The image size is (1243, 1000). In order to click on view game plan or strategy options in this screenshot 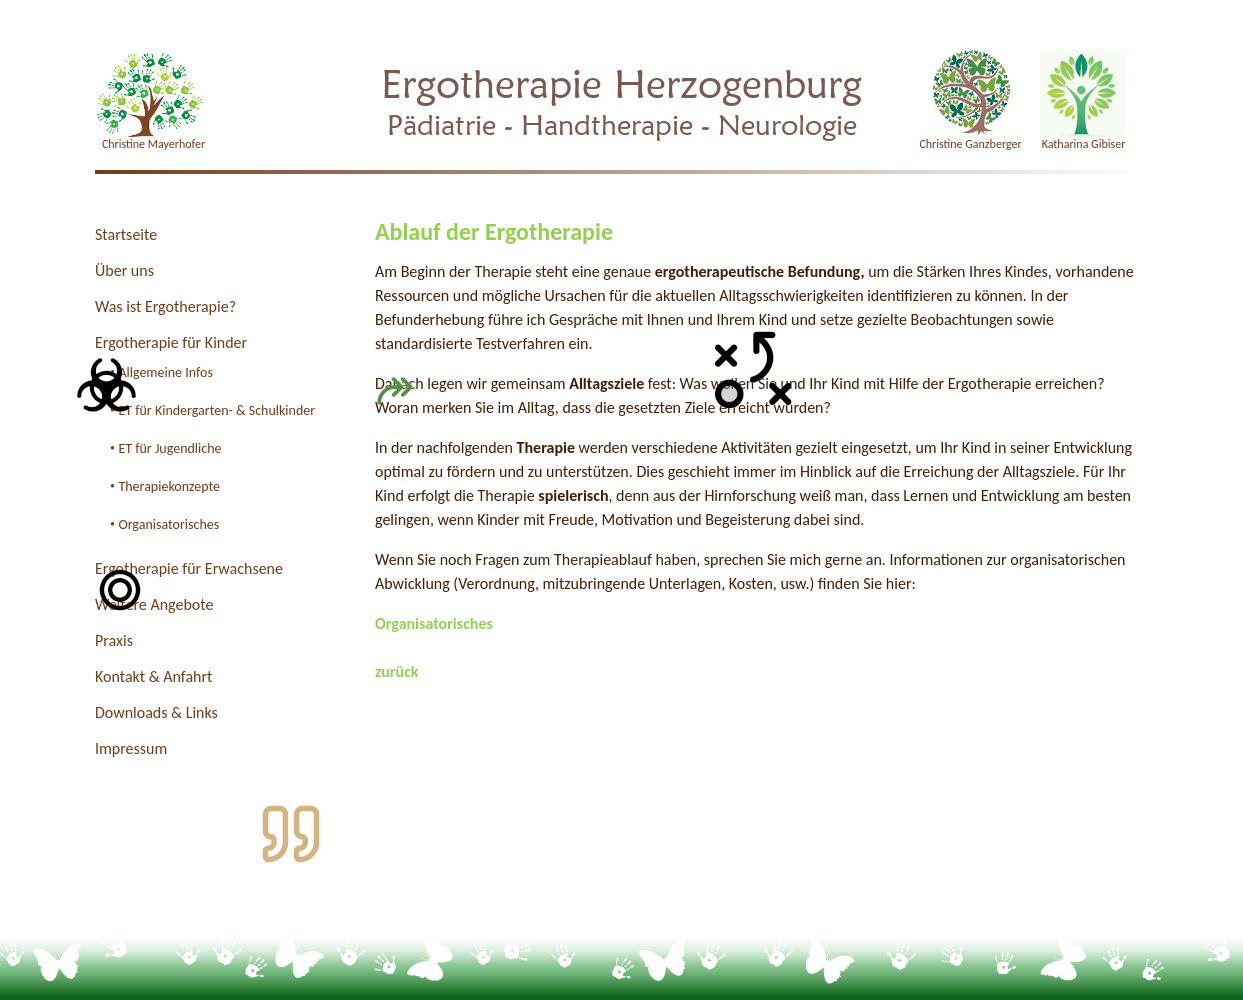, I will do `click(750, 370)`.